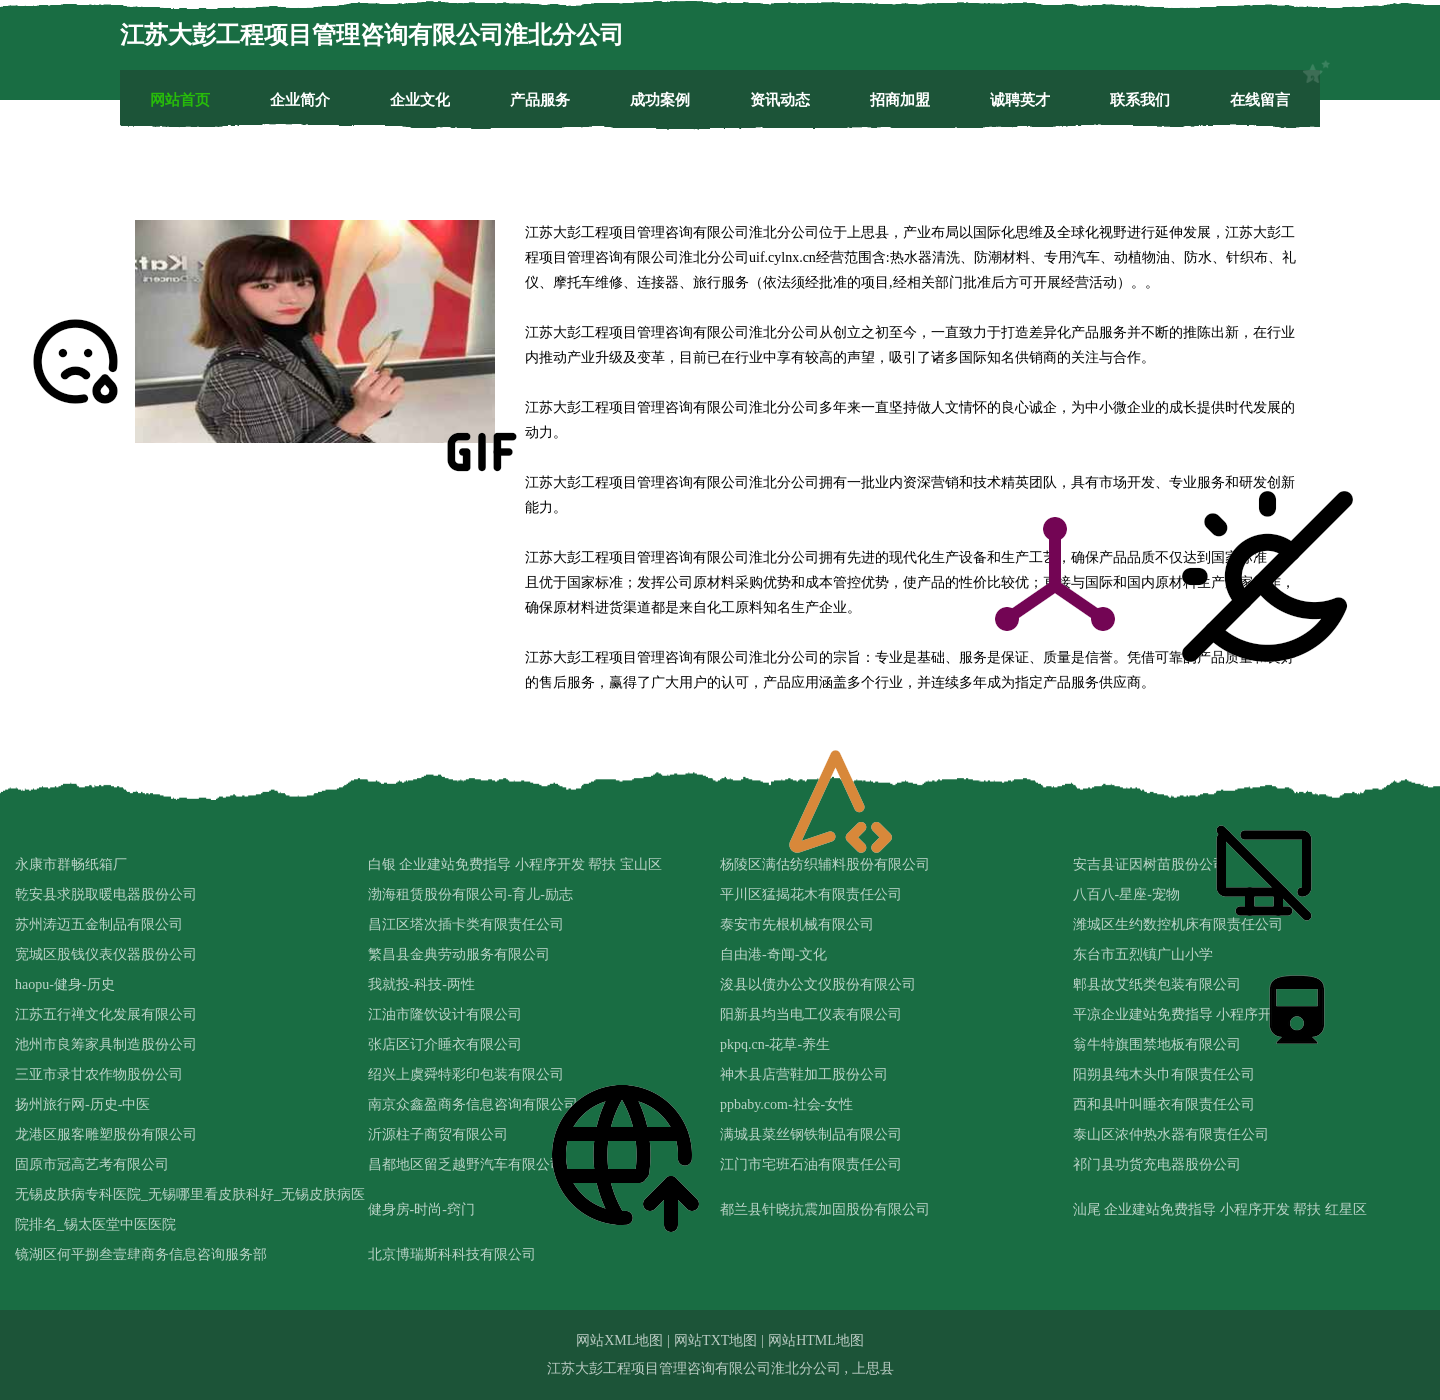 This screenshot has height=1400, width=1440. Describe the element at coordinates (1267, 576) in the screenshot. I see `toggle between light and dark mode` at that location.